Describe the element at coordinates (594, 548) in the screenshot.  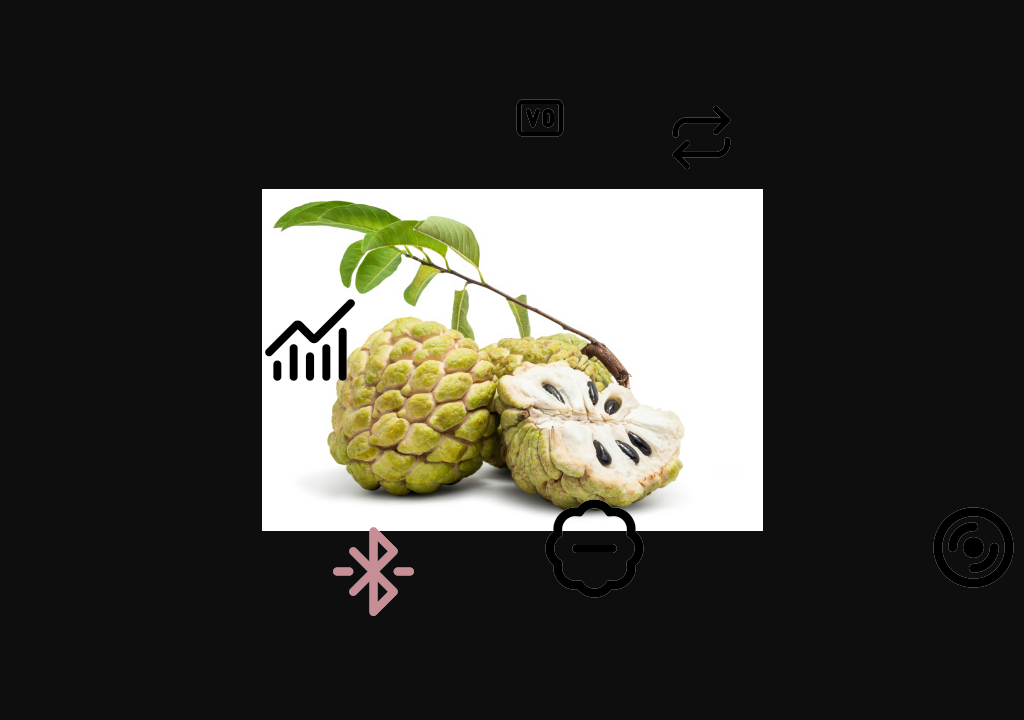
I see `remove a badge or label` at that location.